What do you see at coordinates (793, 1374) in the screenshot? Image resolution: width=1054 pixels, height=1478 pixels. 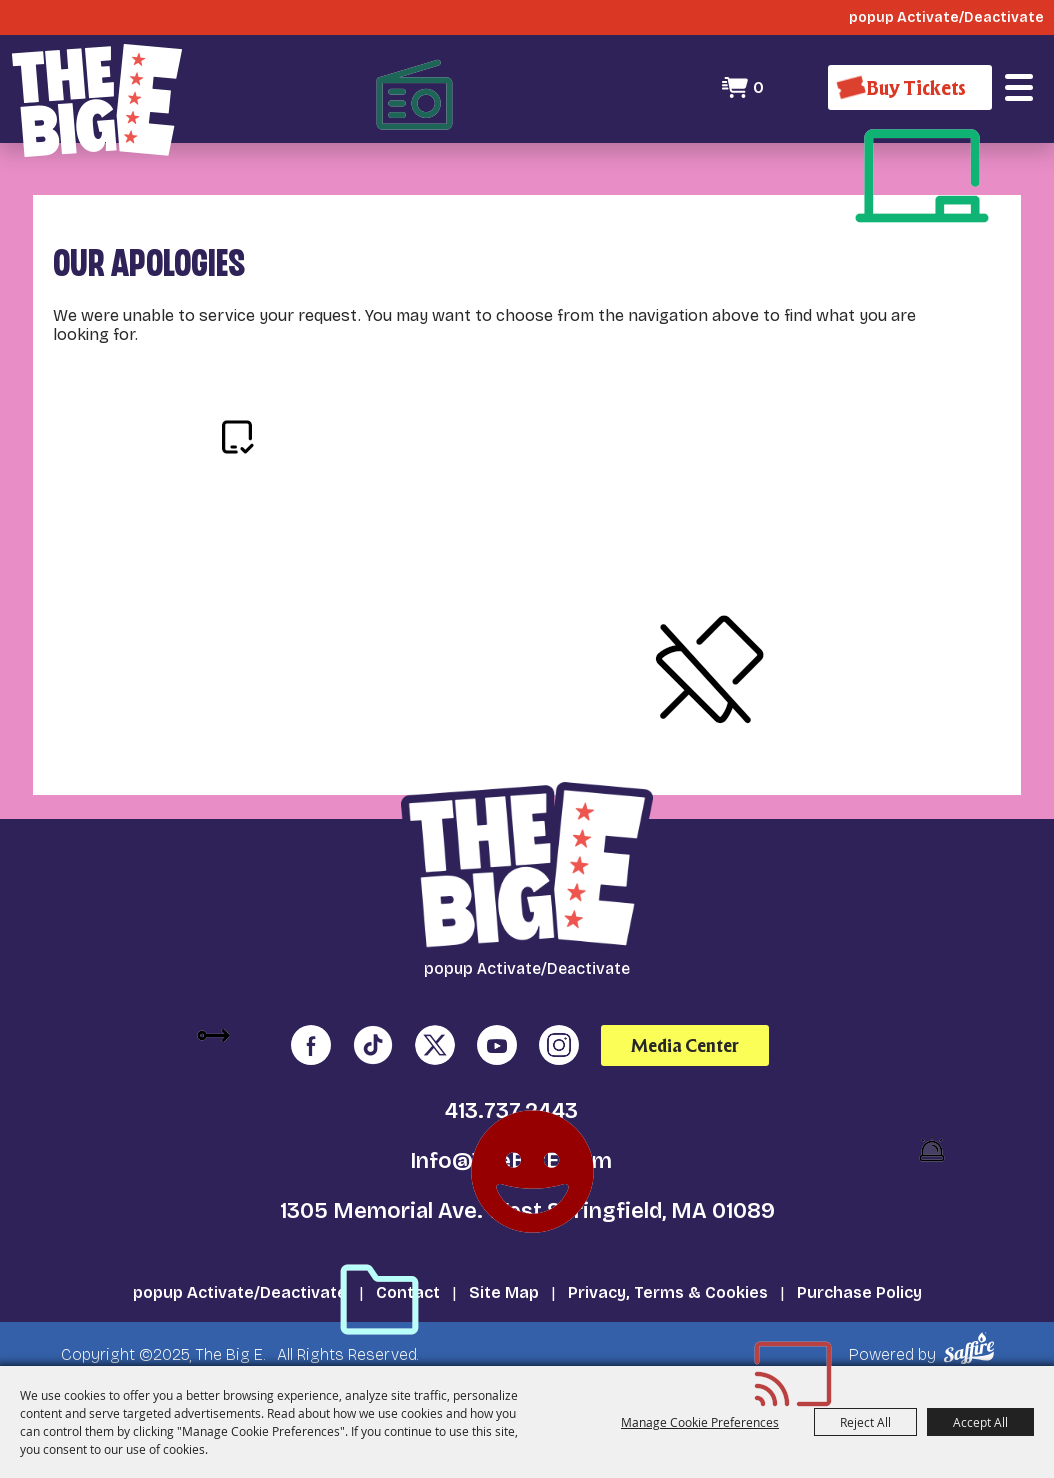 I see `cast your screen to another device` at bounding box center [793, 1374].